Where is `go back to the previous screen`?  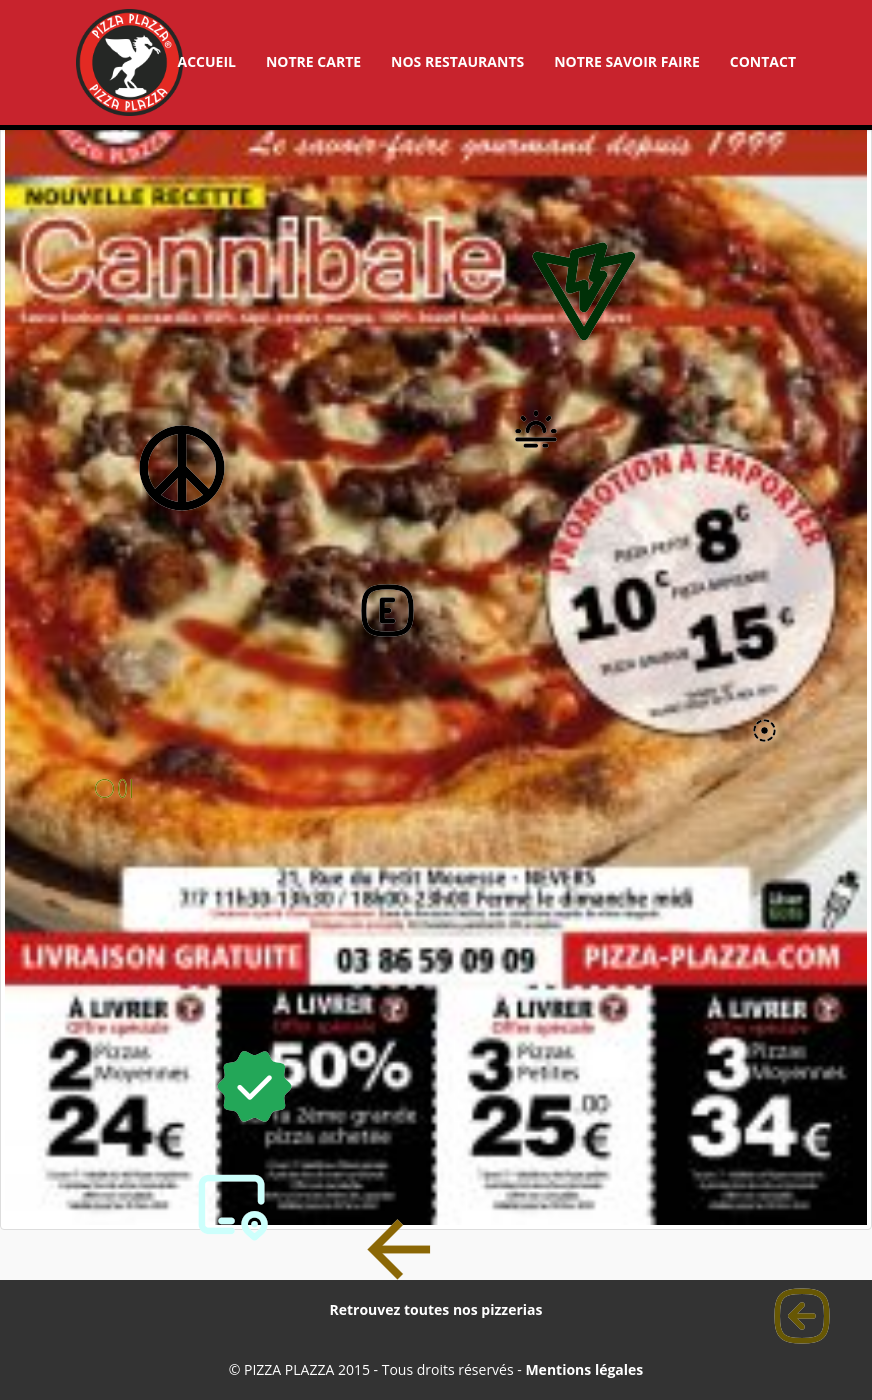 go back to the previous screen is located at coordinates (399, 1249).